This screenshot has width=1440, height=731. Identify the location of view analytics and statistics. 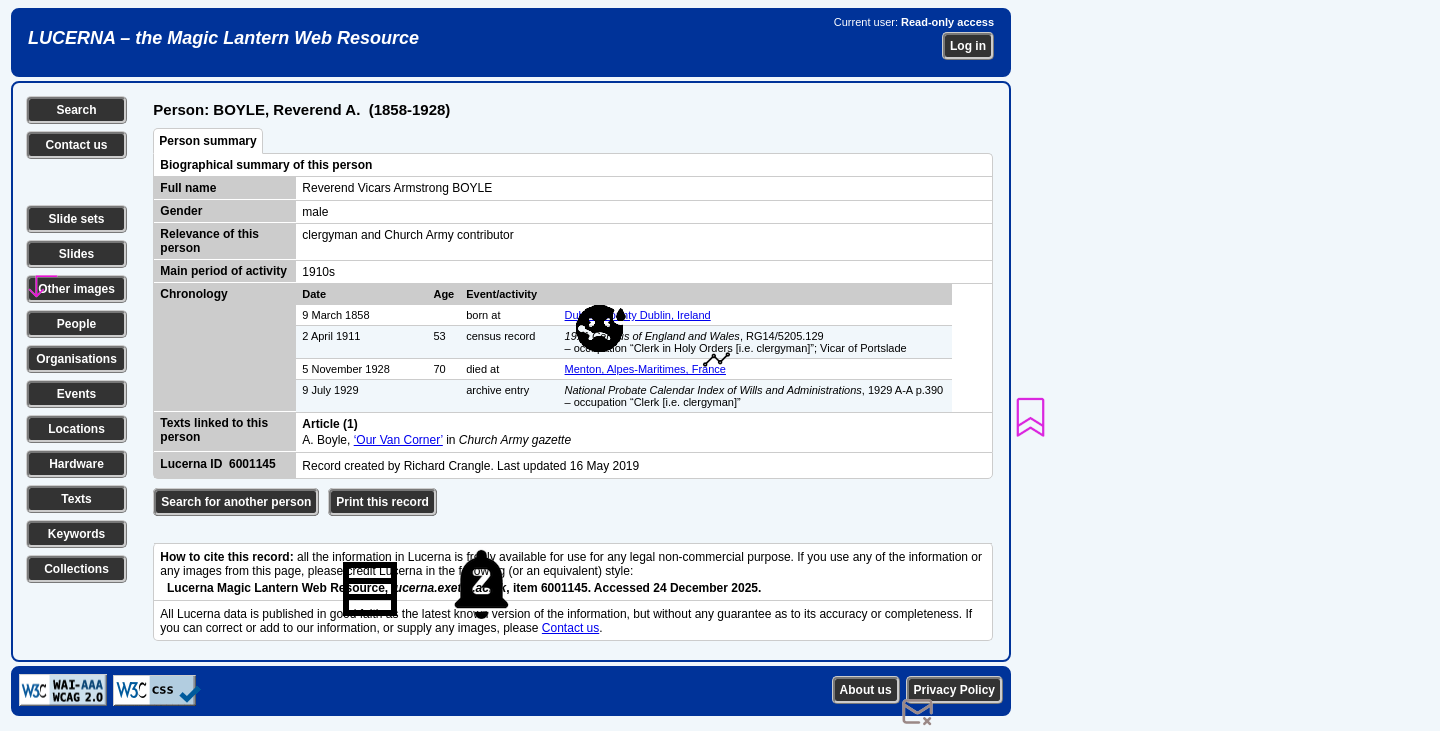
(716, 359).